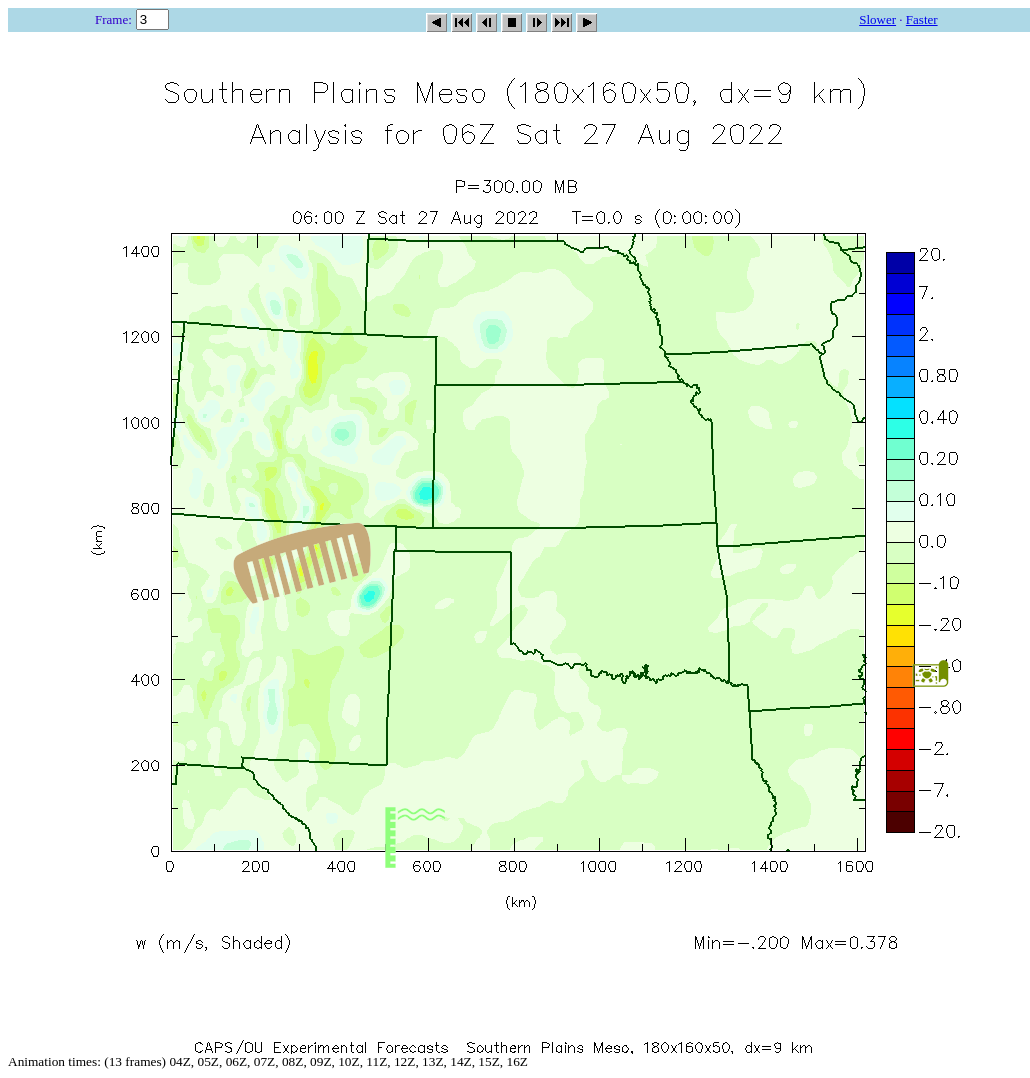  What do you see at coordinates (413, 837) in the screenshot?
I see `indicates high tide water level` at bounding box center [413, 837].